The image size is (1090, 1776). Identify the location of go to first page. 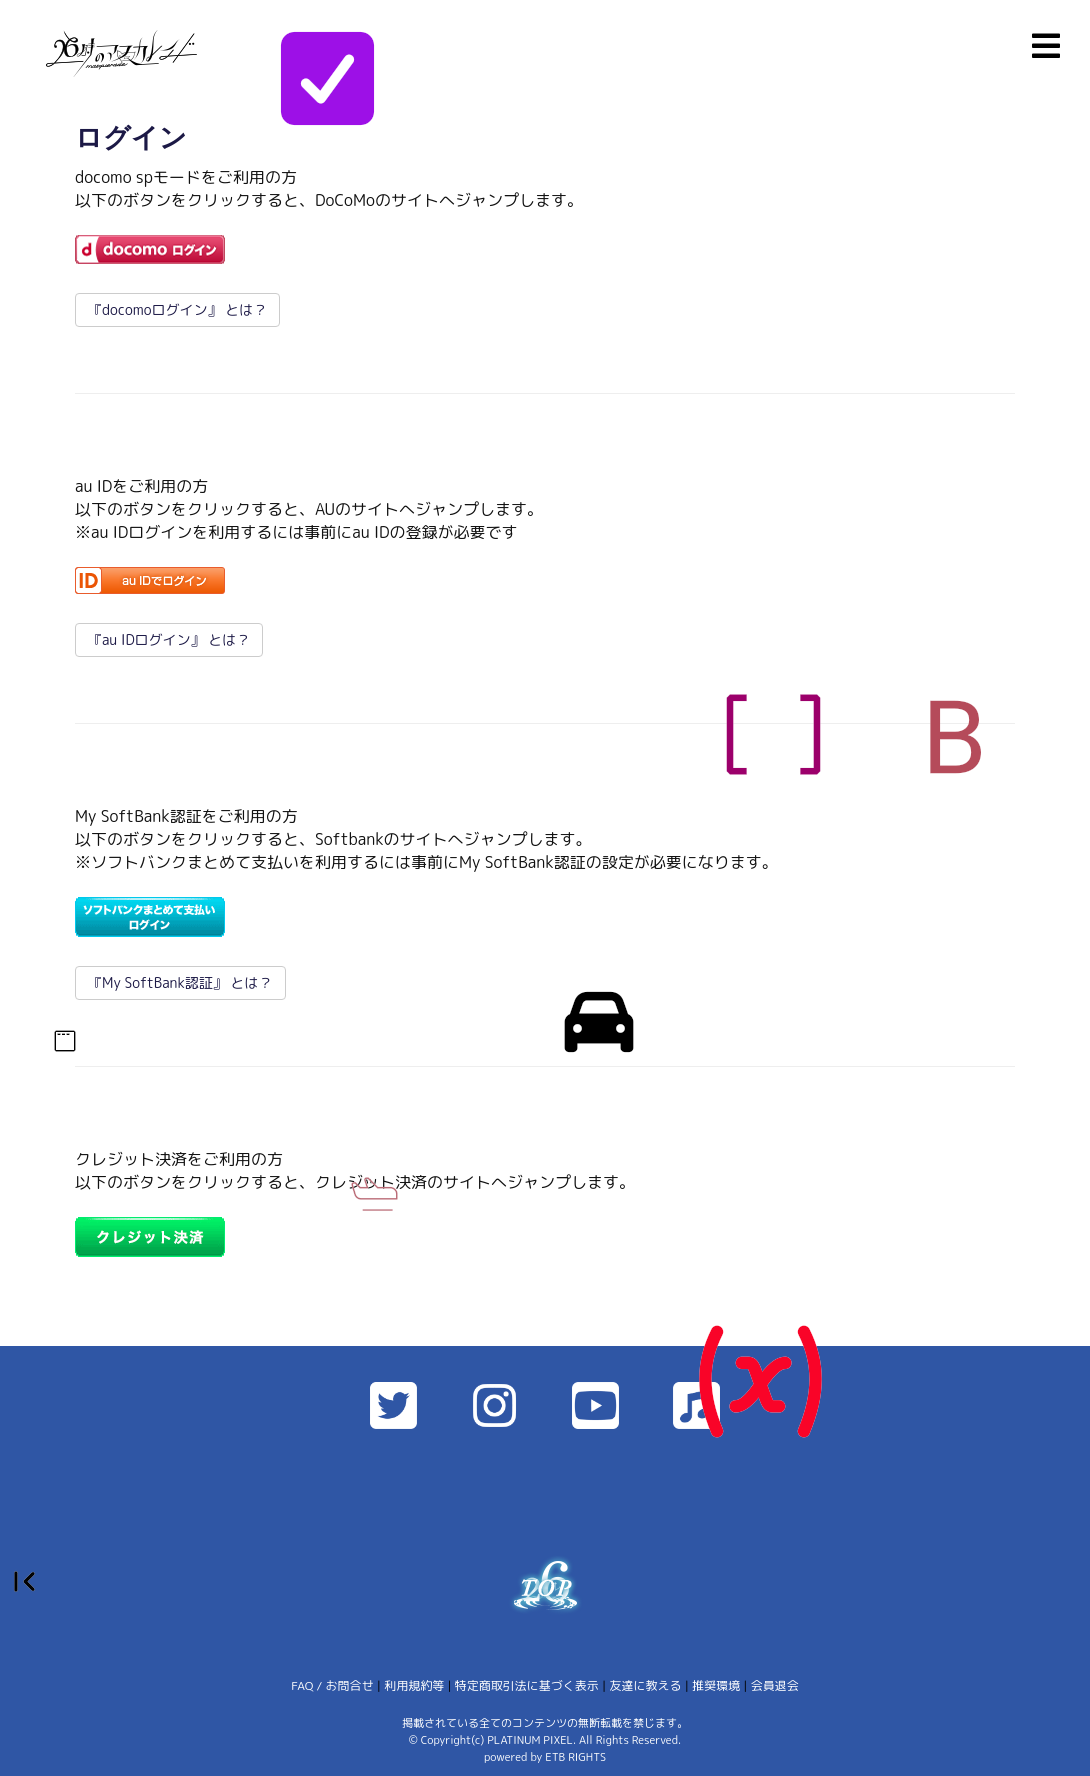
(24, 1581).